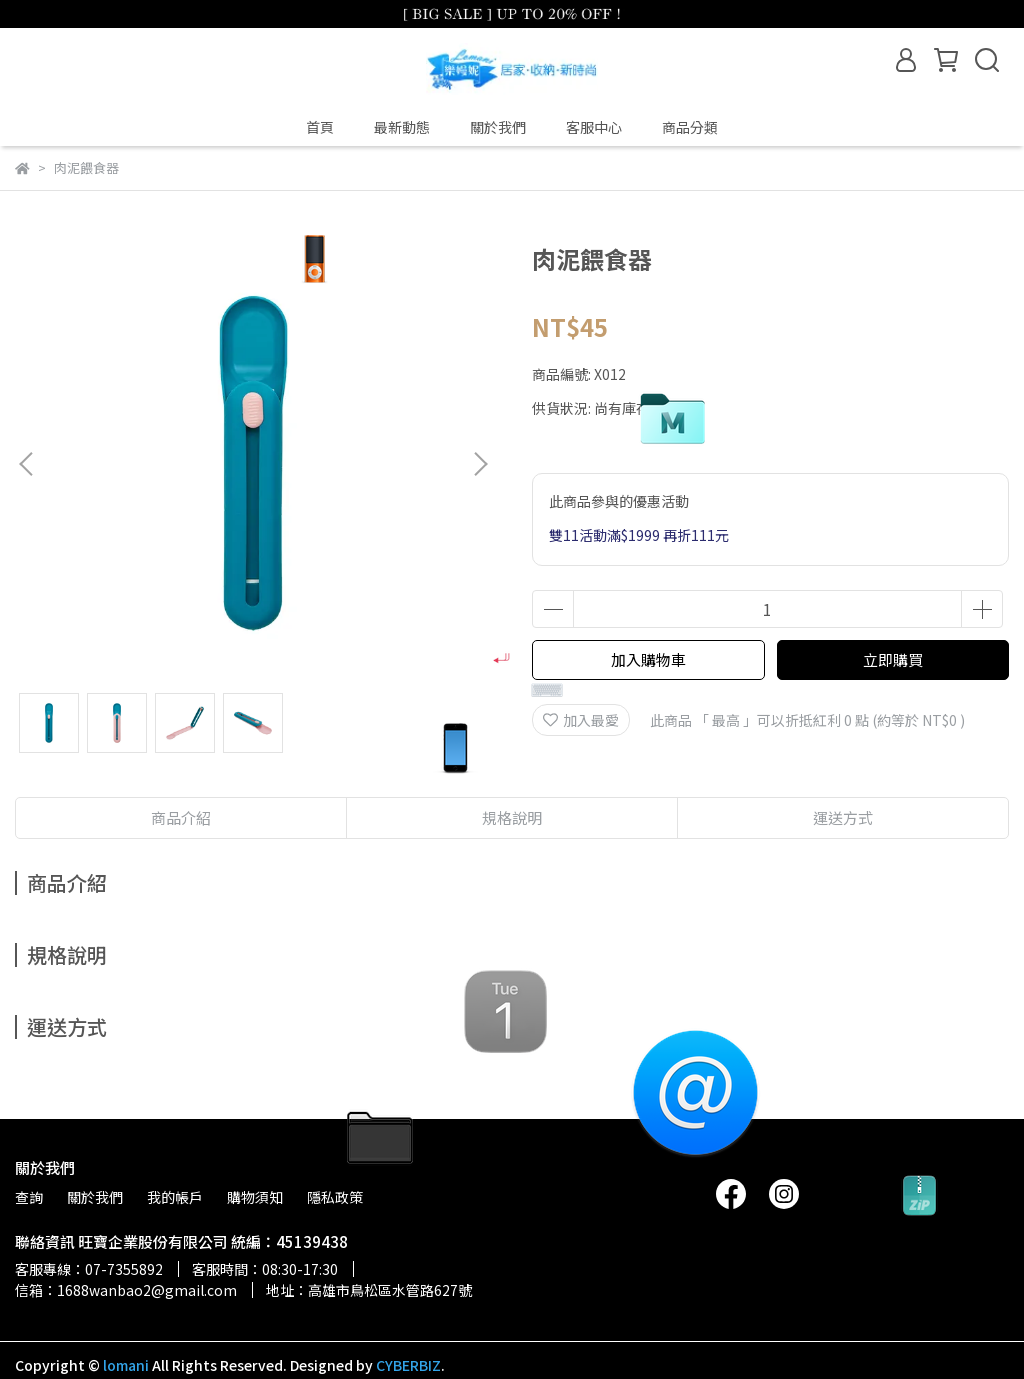 The height and width of the screenshot is (1379, 1024). What do you see at coordinates (547, 690) in the screenshot?
I see `connect a bluetooth keyboard` at bounding box center [547, 690].